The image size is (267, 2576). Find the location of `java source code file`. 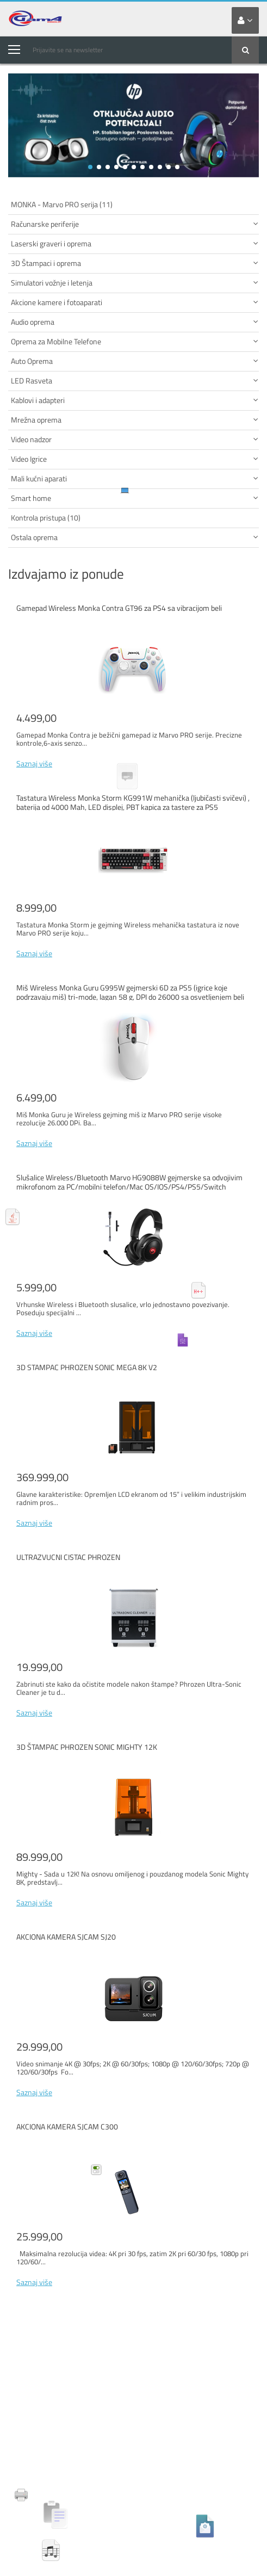

java source code file is located at coordinates (13, 1217).